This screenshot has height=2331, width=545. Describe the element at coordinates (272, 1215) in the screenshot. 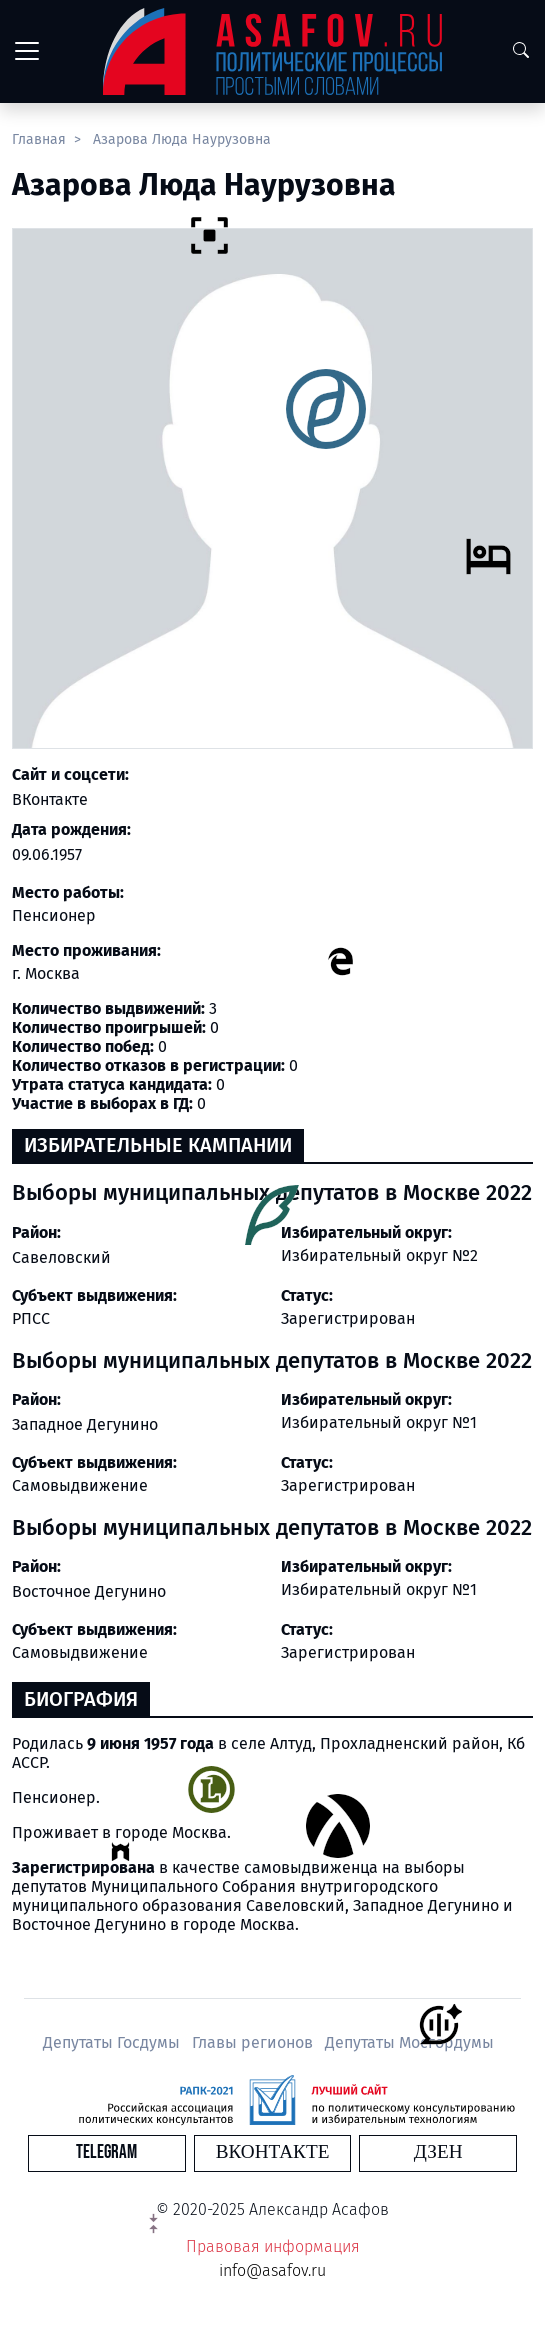

I see `compose or write a new document` at that location.